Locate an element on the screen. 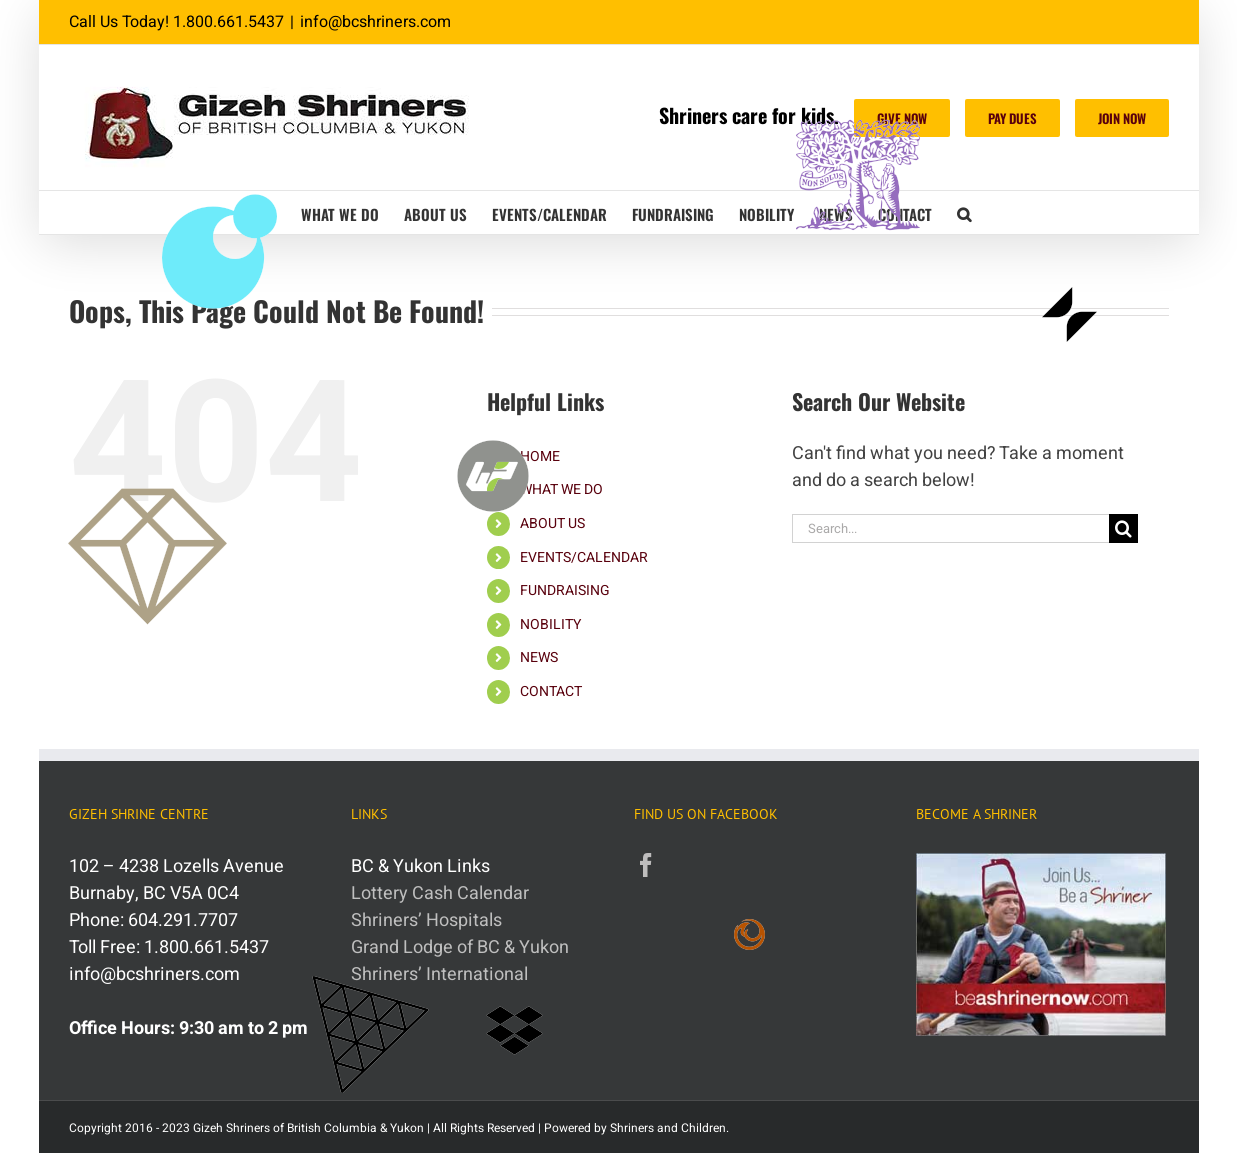  rendact brand logo is located at coordinates (493, 476).